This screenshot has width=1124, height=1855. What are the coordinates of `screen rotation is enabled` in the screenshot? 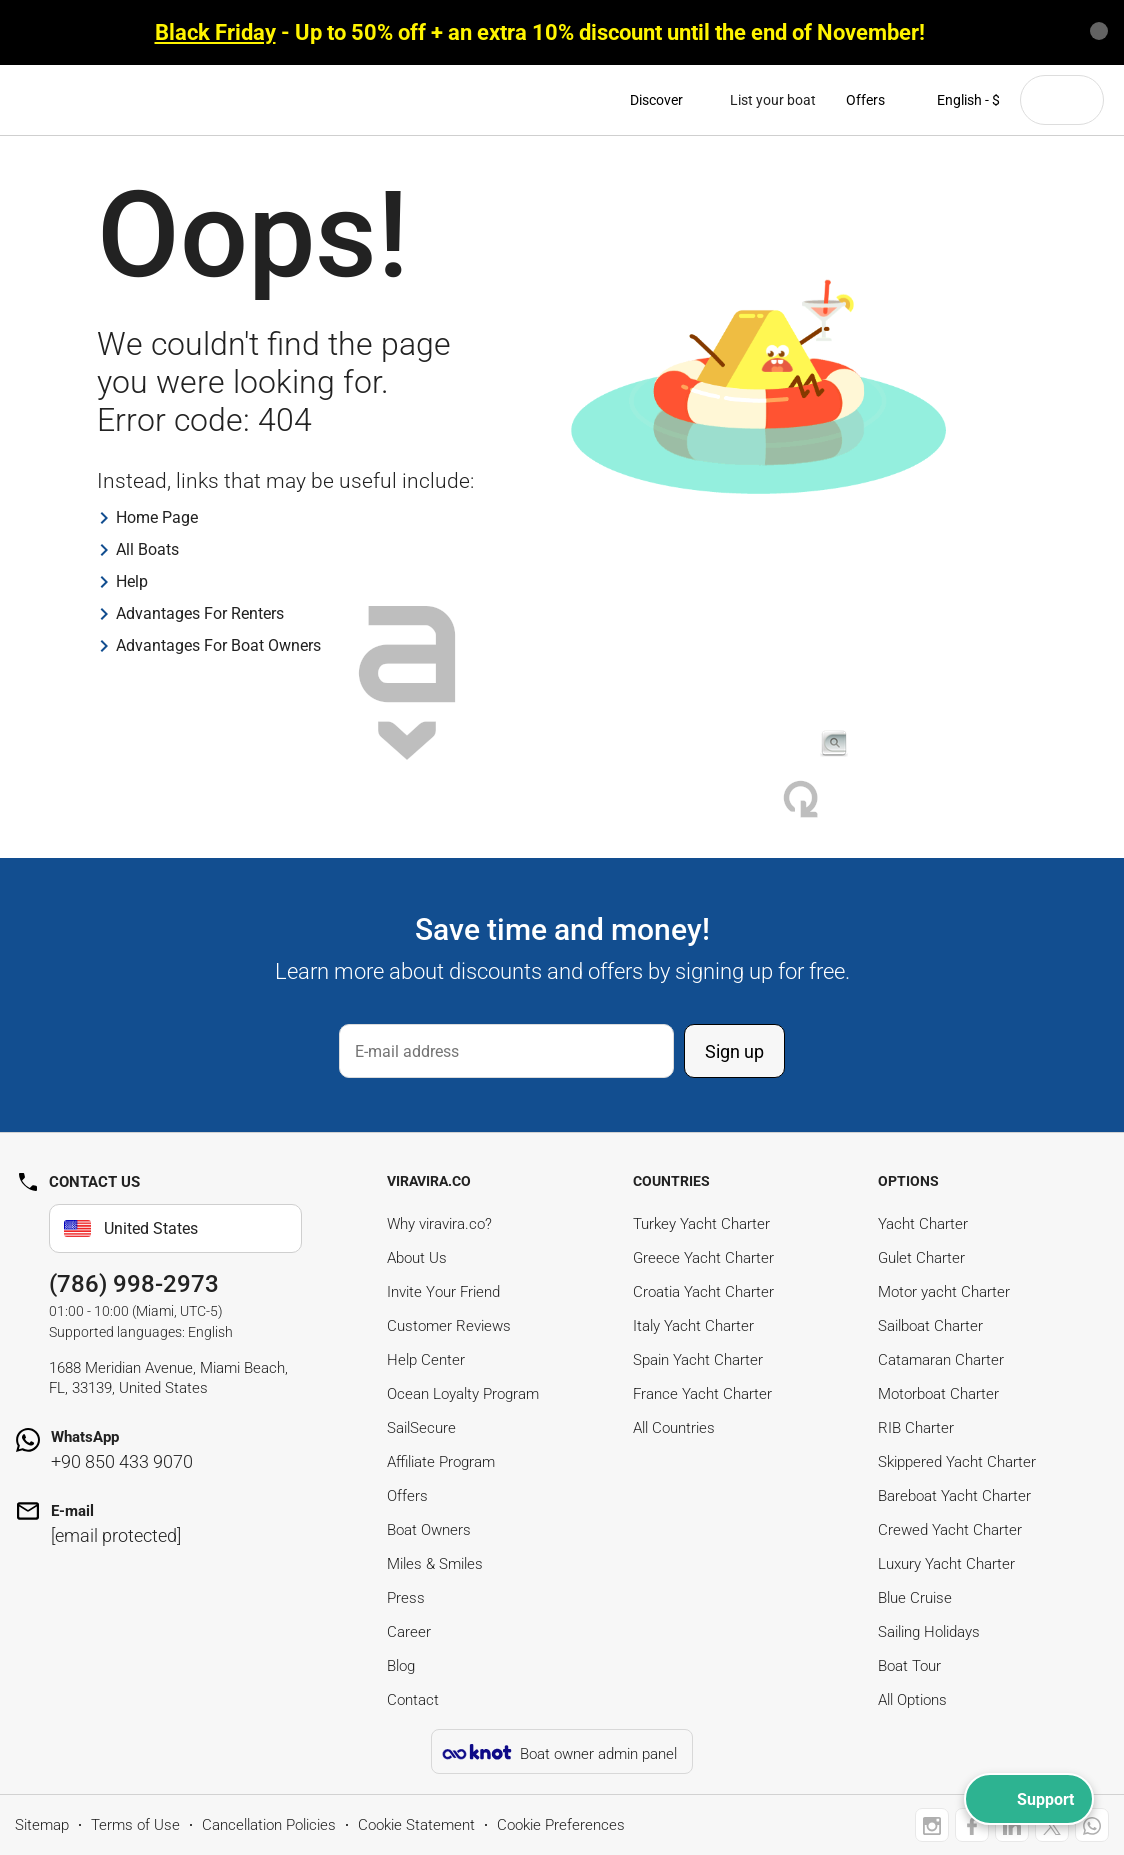 It's located at (800, 800).